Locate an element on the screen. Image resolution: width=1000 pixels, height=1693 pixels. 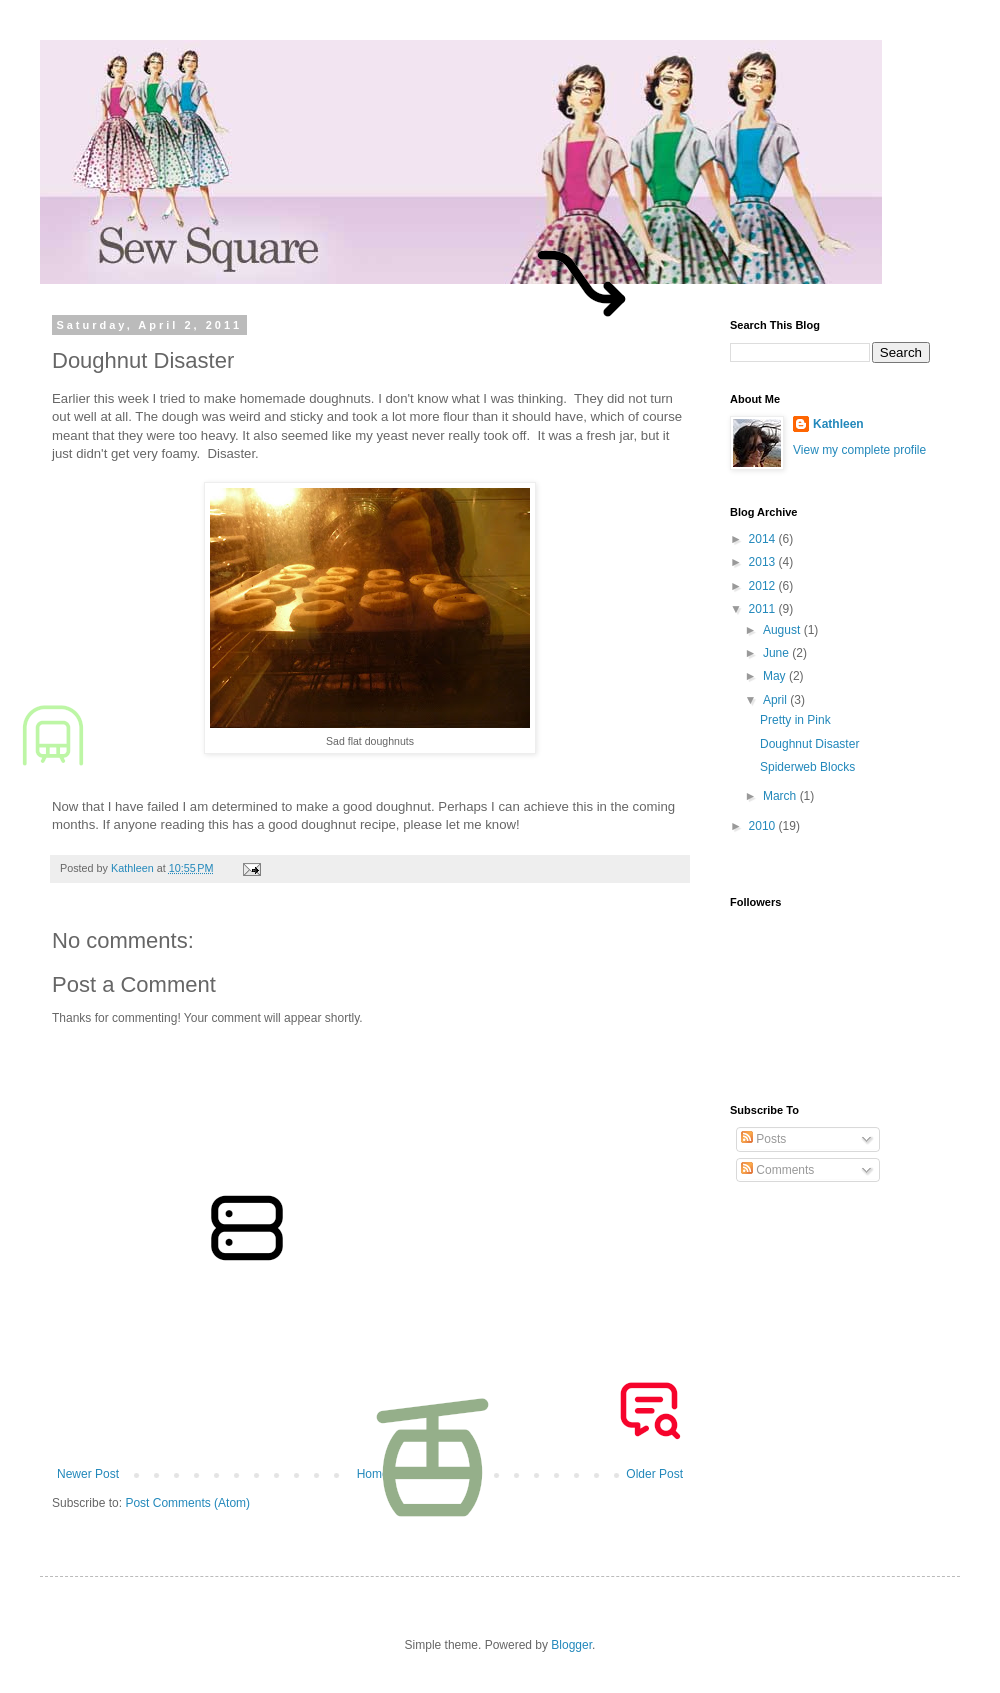
indicates a declining trend or decrease in value is located at coordinates (581, 281).